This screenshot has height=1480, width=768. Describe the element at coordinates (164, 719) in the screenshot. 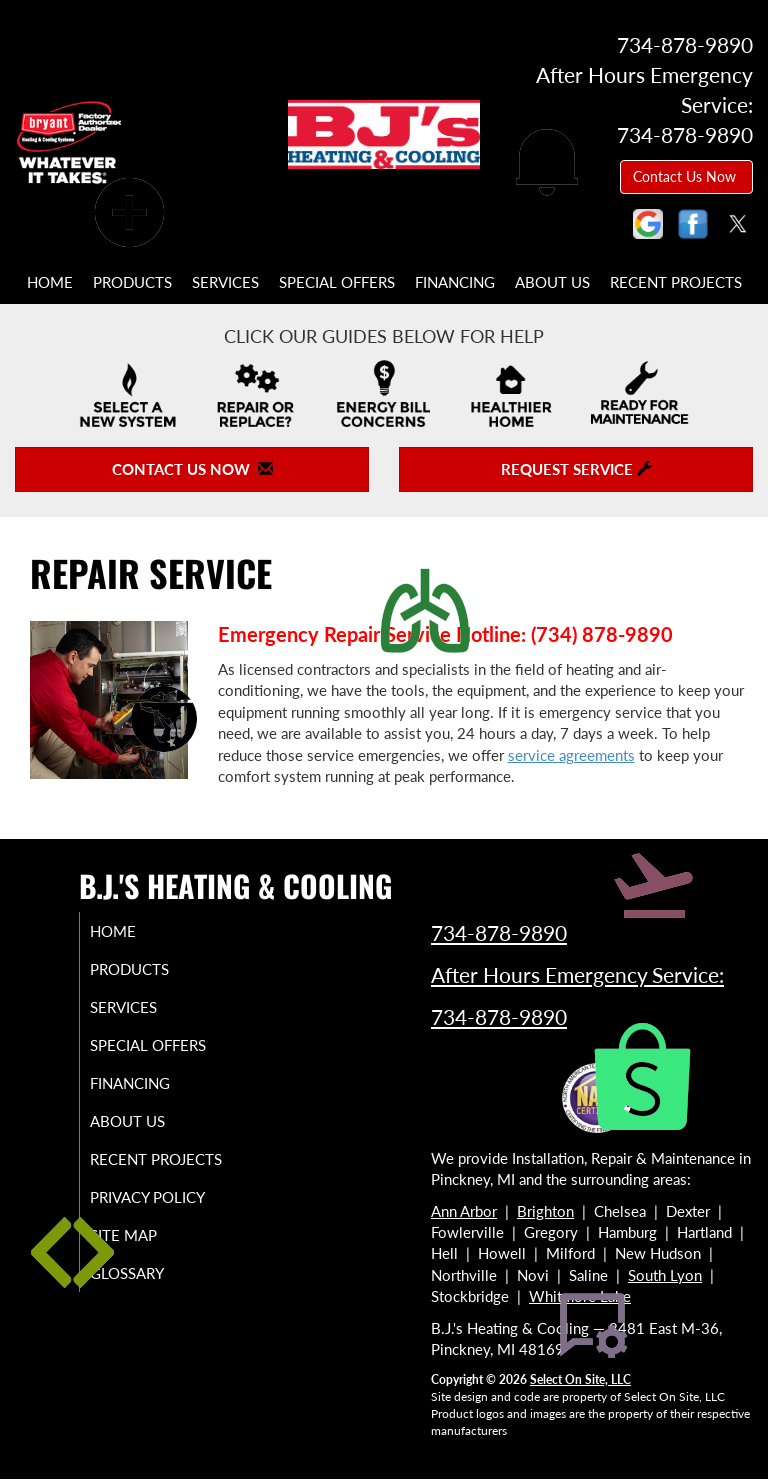

I see `open wikisource website` at that location.